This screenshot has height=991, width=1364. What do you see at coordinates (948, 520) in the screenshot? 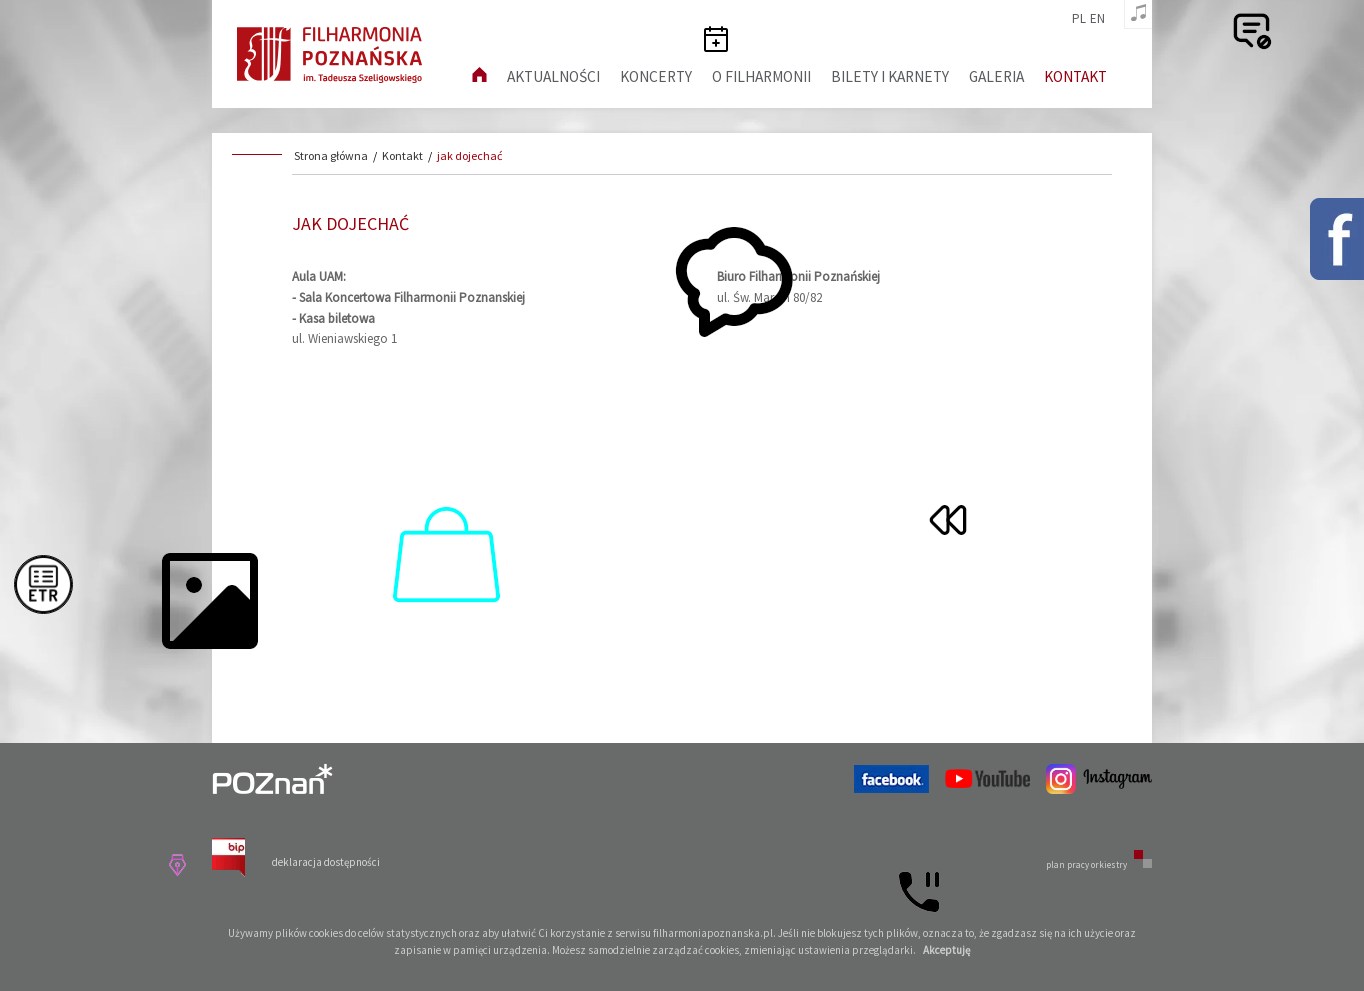
I see `rewind or skip backward in media playback` at bounding box center [948, 520].